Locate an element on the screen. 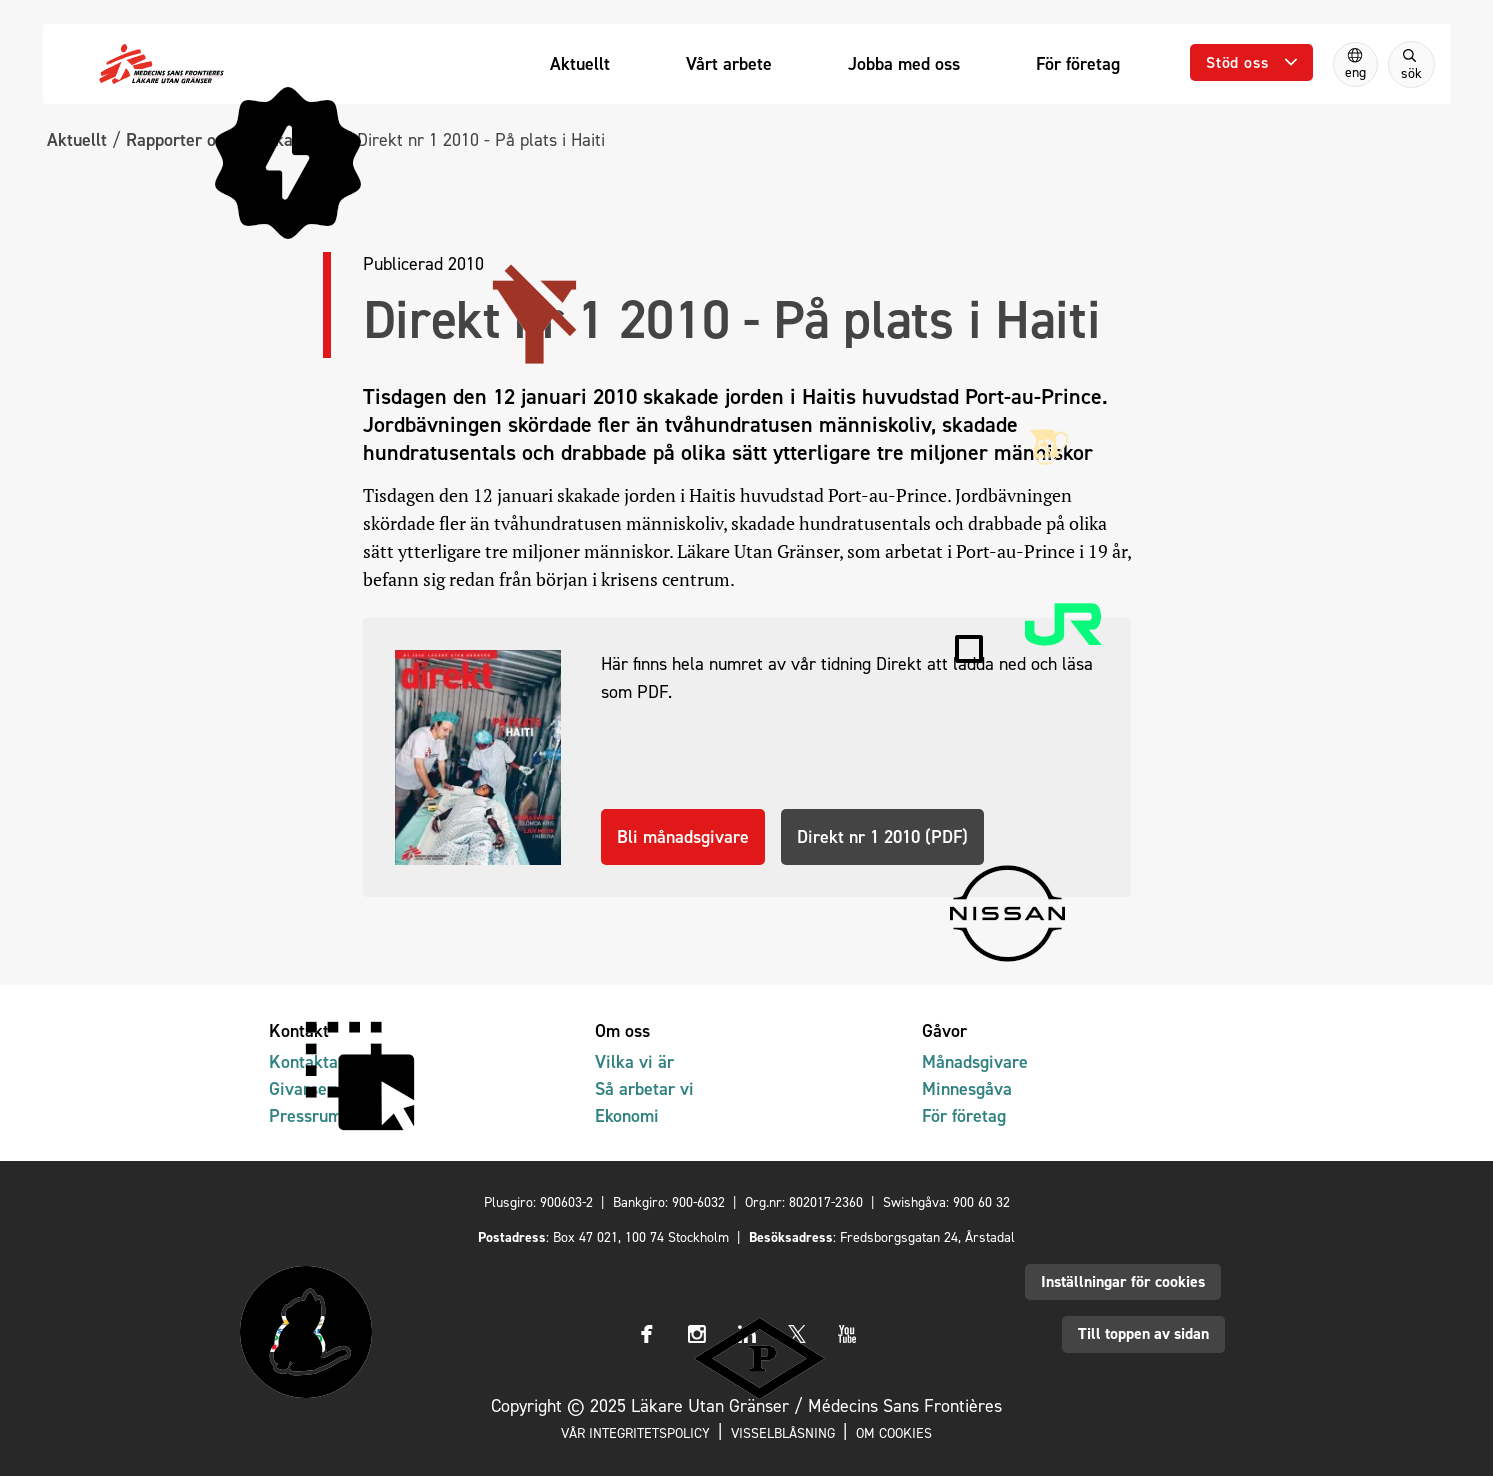  clear all active filters is located at coordinates (534, 317).